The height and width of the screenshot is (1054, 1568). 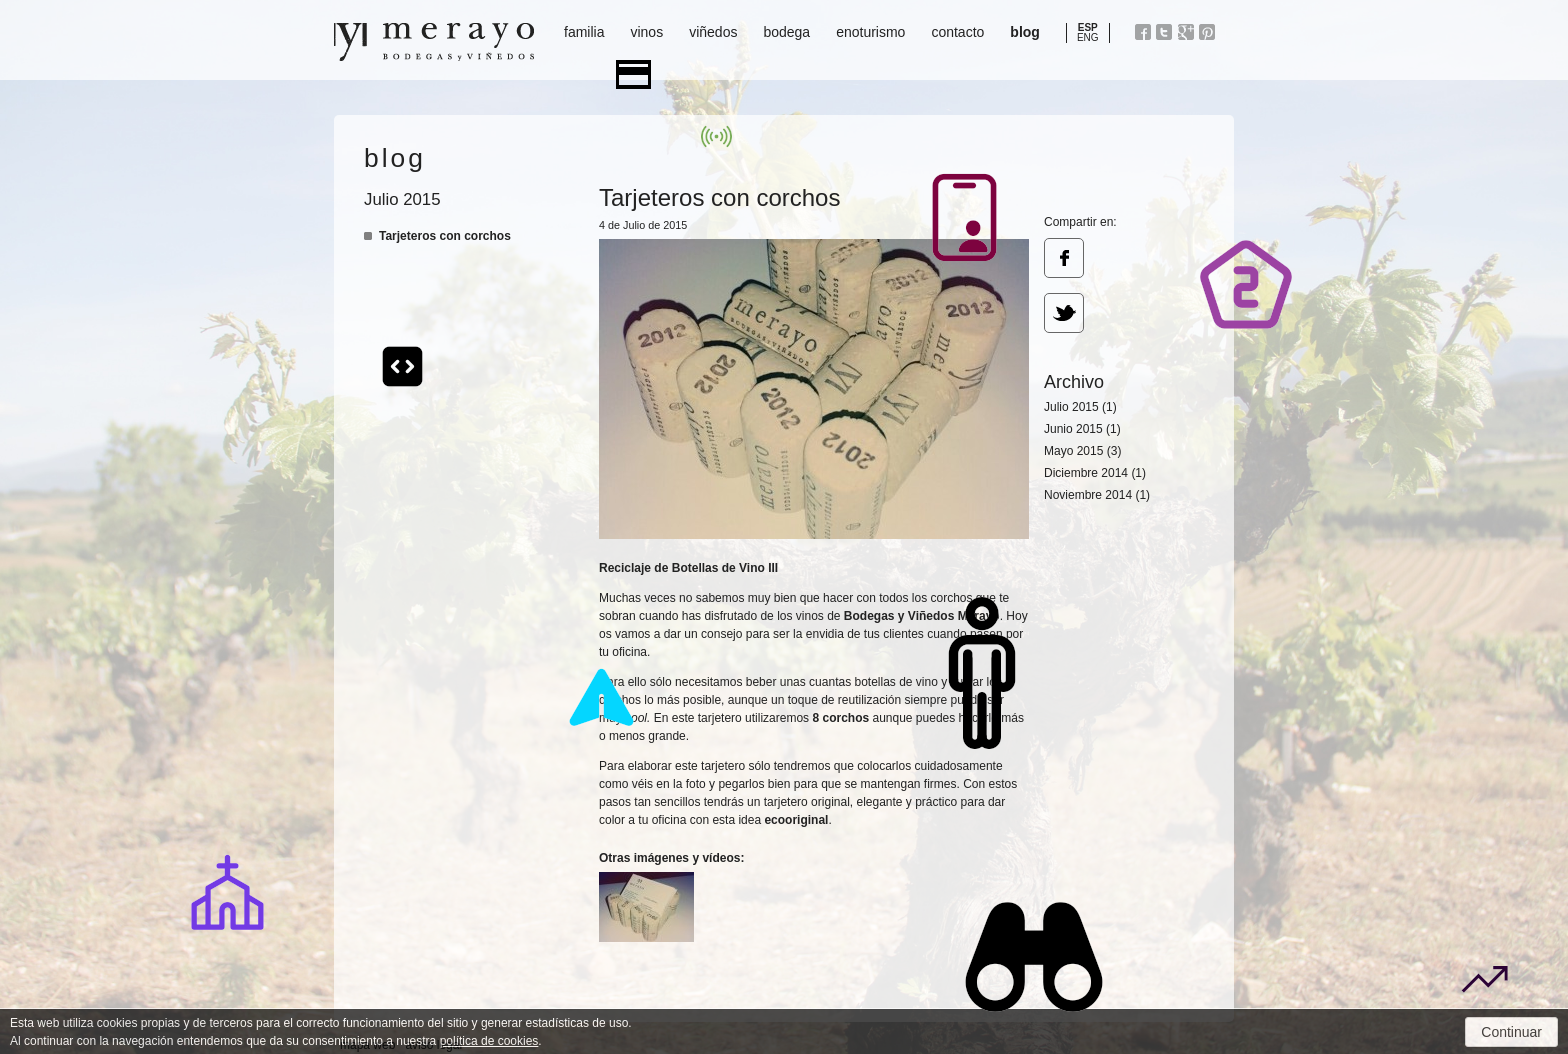 I want to click on view your profile or identity information, so click(x=964, y=217).